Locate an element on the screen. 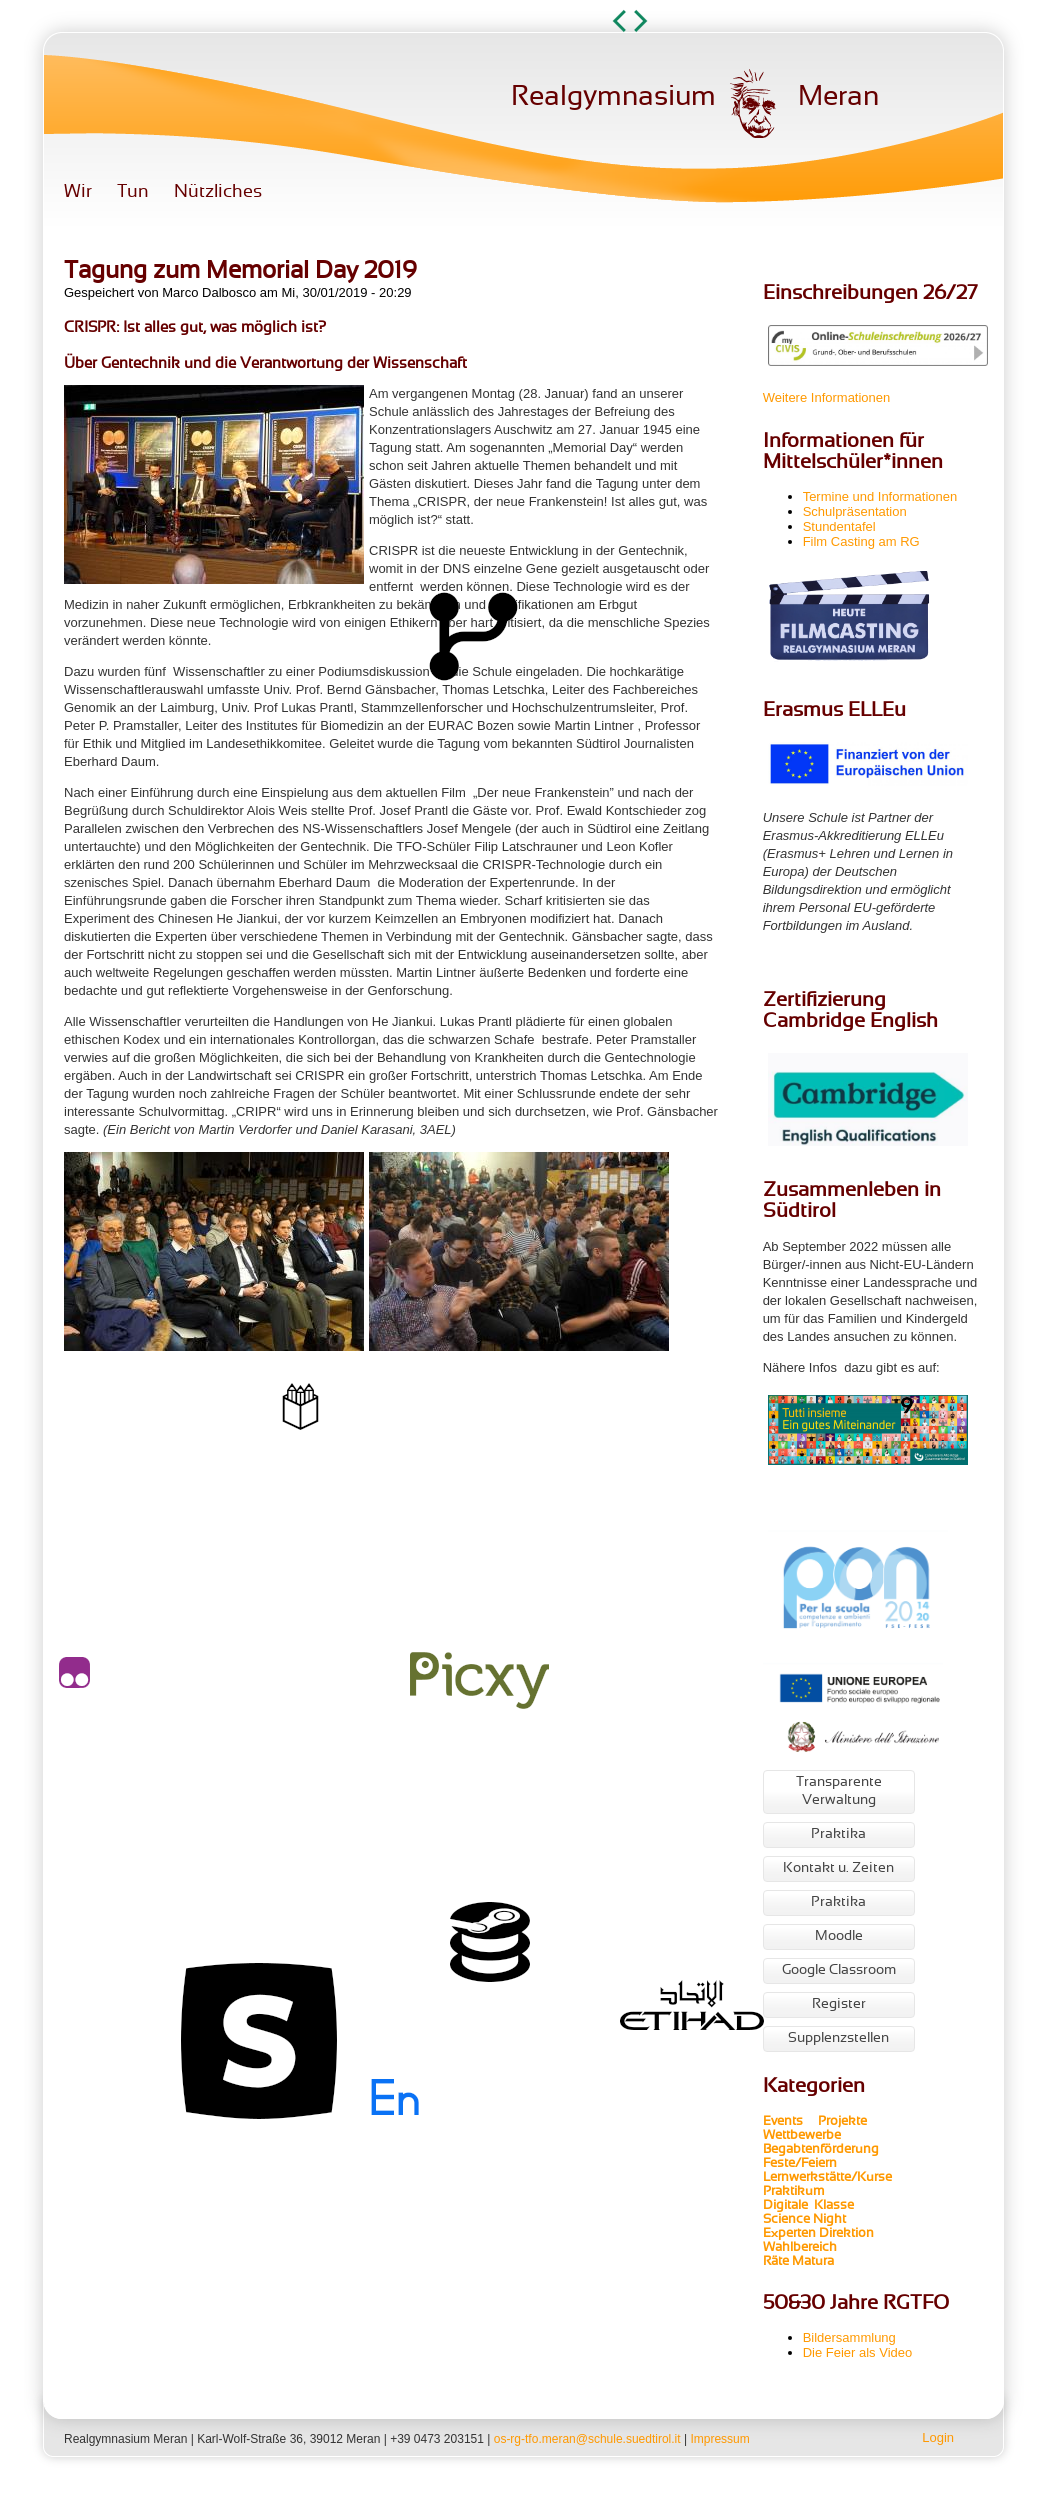 The width and height of the screenshot is (1048, 2493). visit steamdb website for steam game statistics is located at coordinates (490, 1942).